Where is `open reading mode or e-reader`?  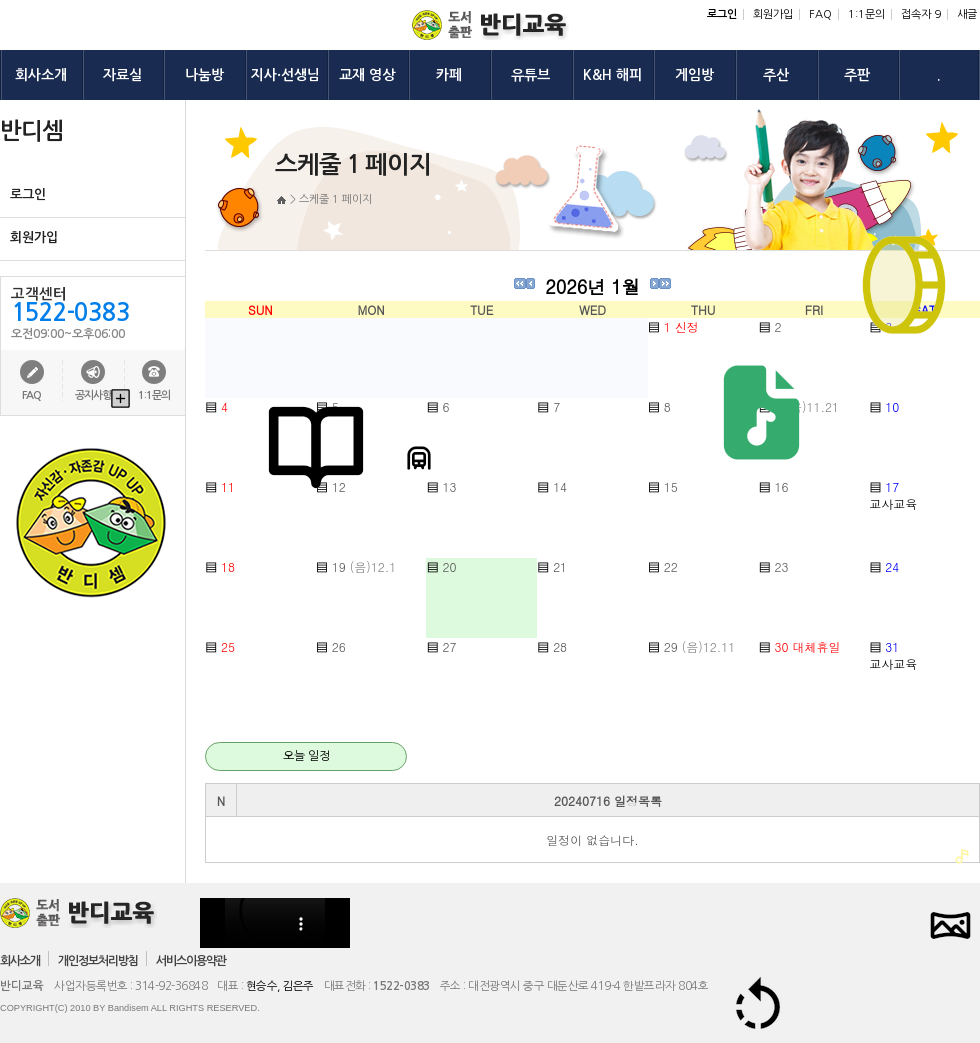 open reading mode or e-reader is located at coordinates (316, 441).